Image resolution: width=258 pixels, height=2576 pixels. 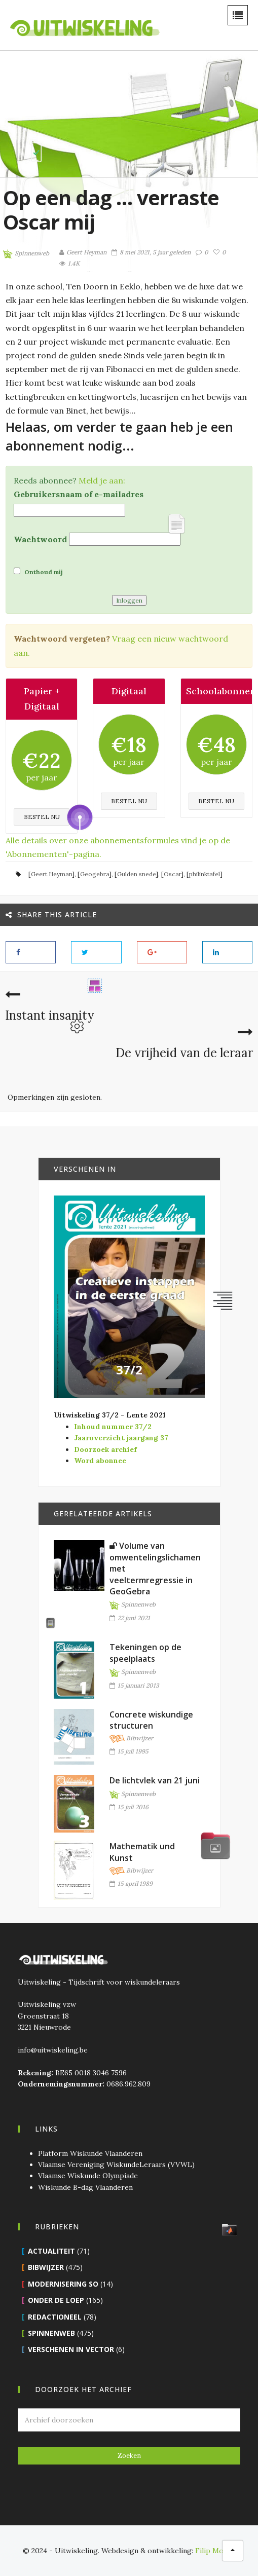 What do you see at coordinates (229, 2230) in the screenshot?
I see `open matlab project files folder` at bounding box center [229, 2230].